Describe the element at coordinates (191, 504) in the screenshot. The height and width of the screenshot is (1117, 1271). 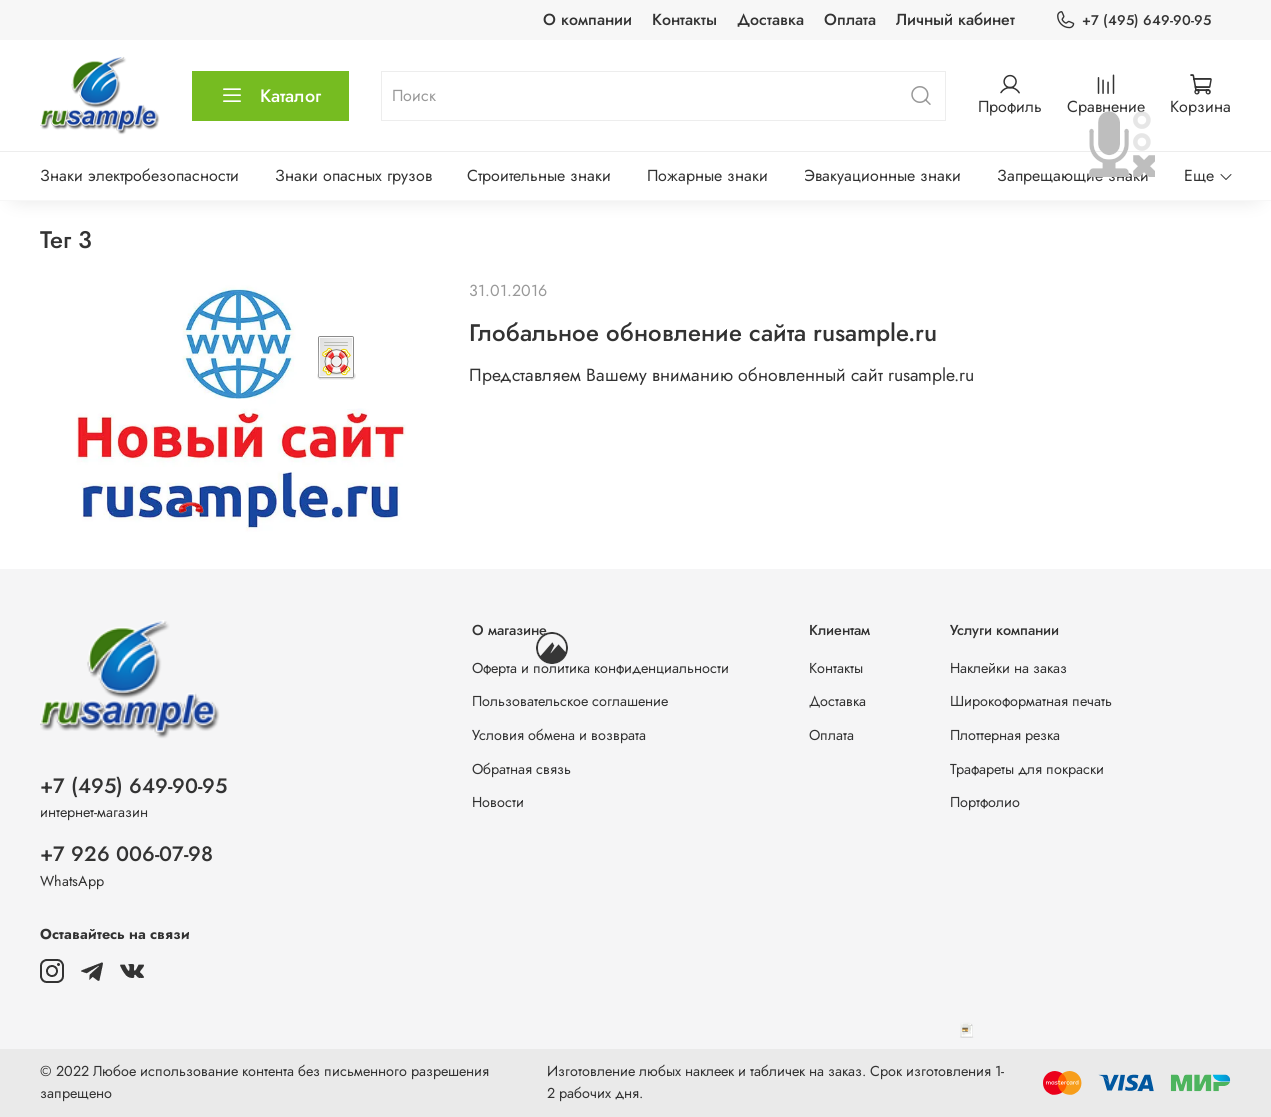
I see `end the current call` at that location.